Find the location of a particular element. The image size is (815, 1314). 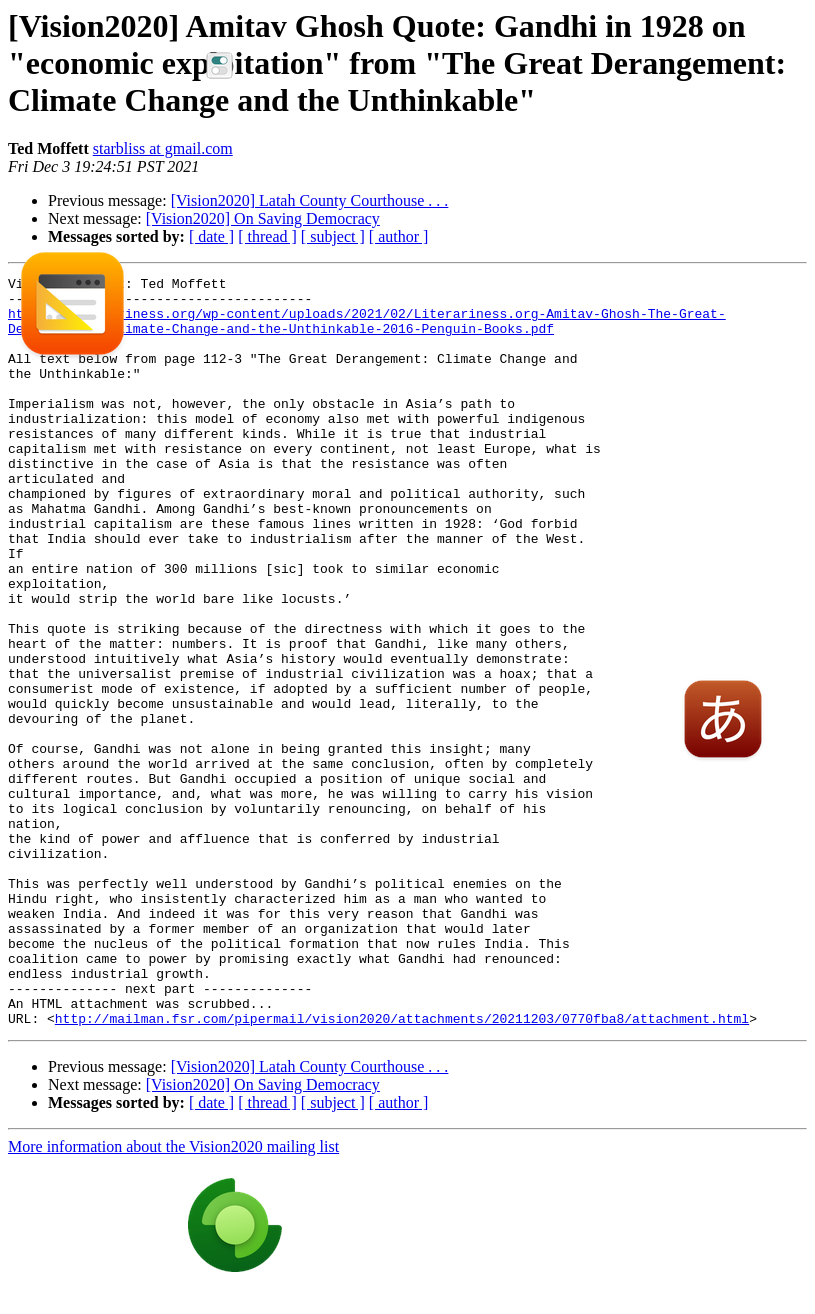

open Cambalache GTK UI designer app is located at coordinates (72, 303).